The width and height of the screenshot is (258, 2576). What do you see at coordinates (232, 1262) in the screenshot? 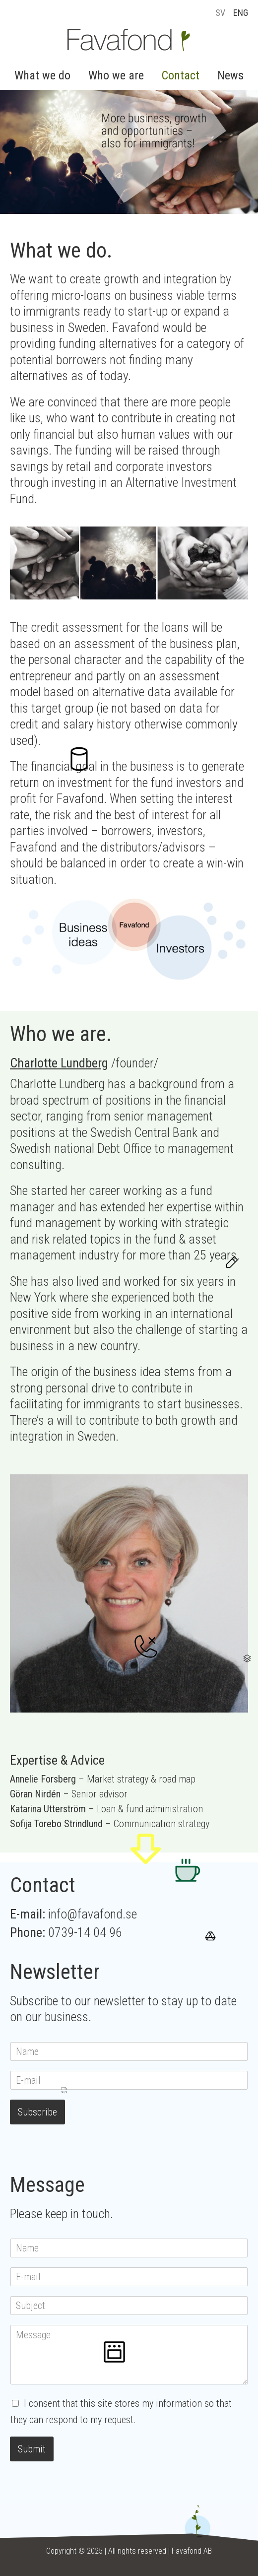
I see `edit content or text` at bounding box center [232, 1262].